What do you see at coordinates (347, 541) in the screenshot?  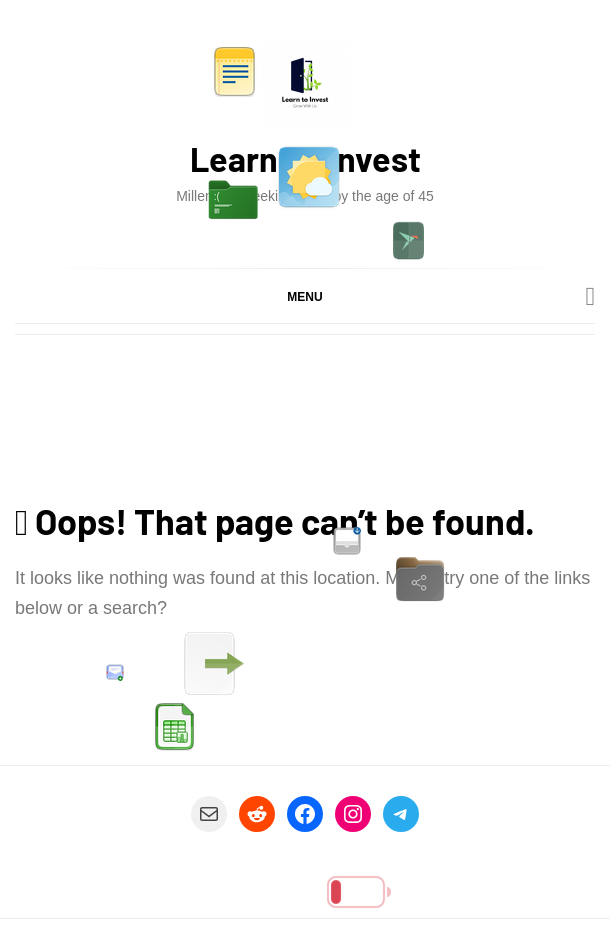 I see `open your email inbox` at bounding box center [347, 541].